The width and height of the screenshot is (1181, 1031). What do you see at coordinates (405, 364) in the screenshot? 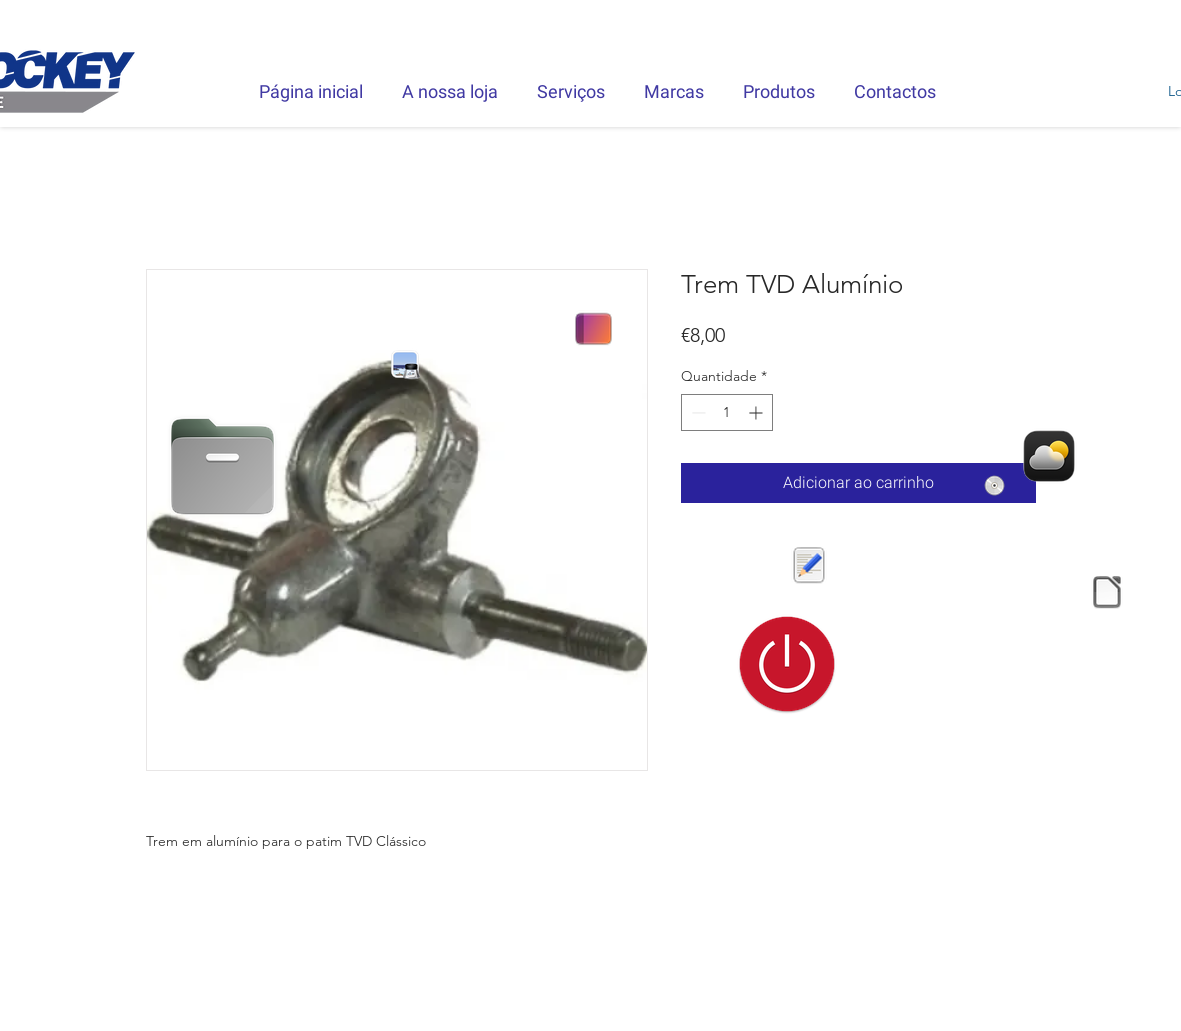
I see `open Preview app to view images and PDFs` at bounding box center [405, 364].